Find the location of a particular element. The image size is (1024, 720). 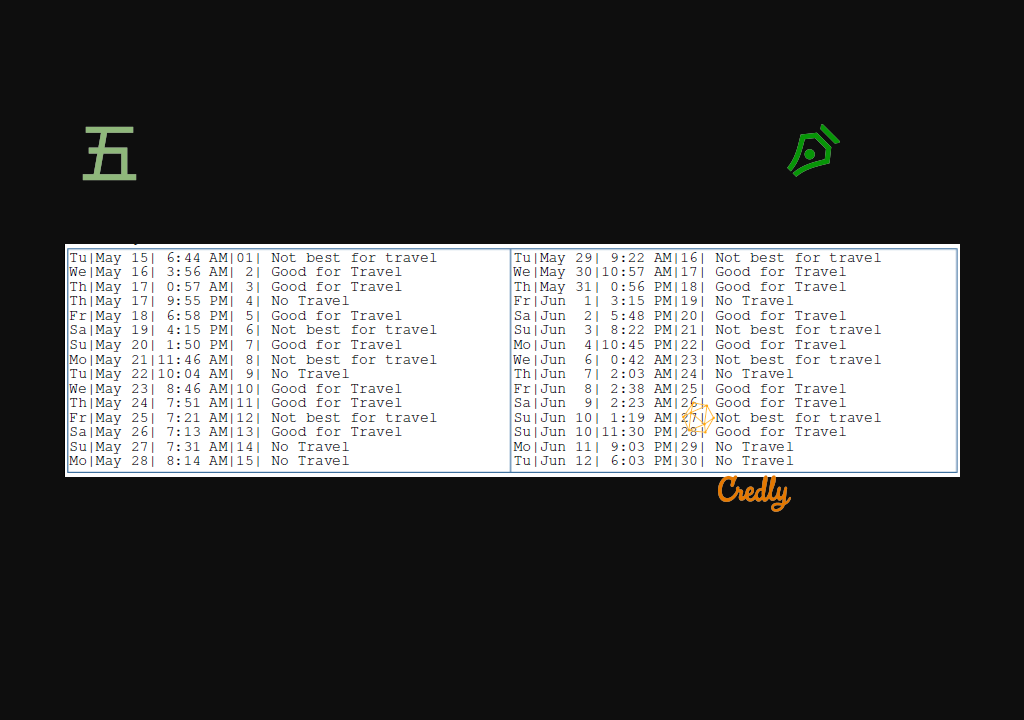

switch to wubi input method is located at coordinates (109, 153).